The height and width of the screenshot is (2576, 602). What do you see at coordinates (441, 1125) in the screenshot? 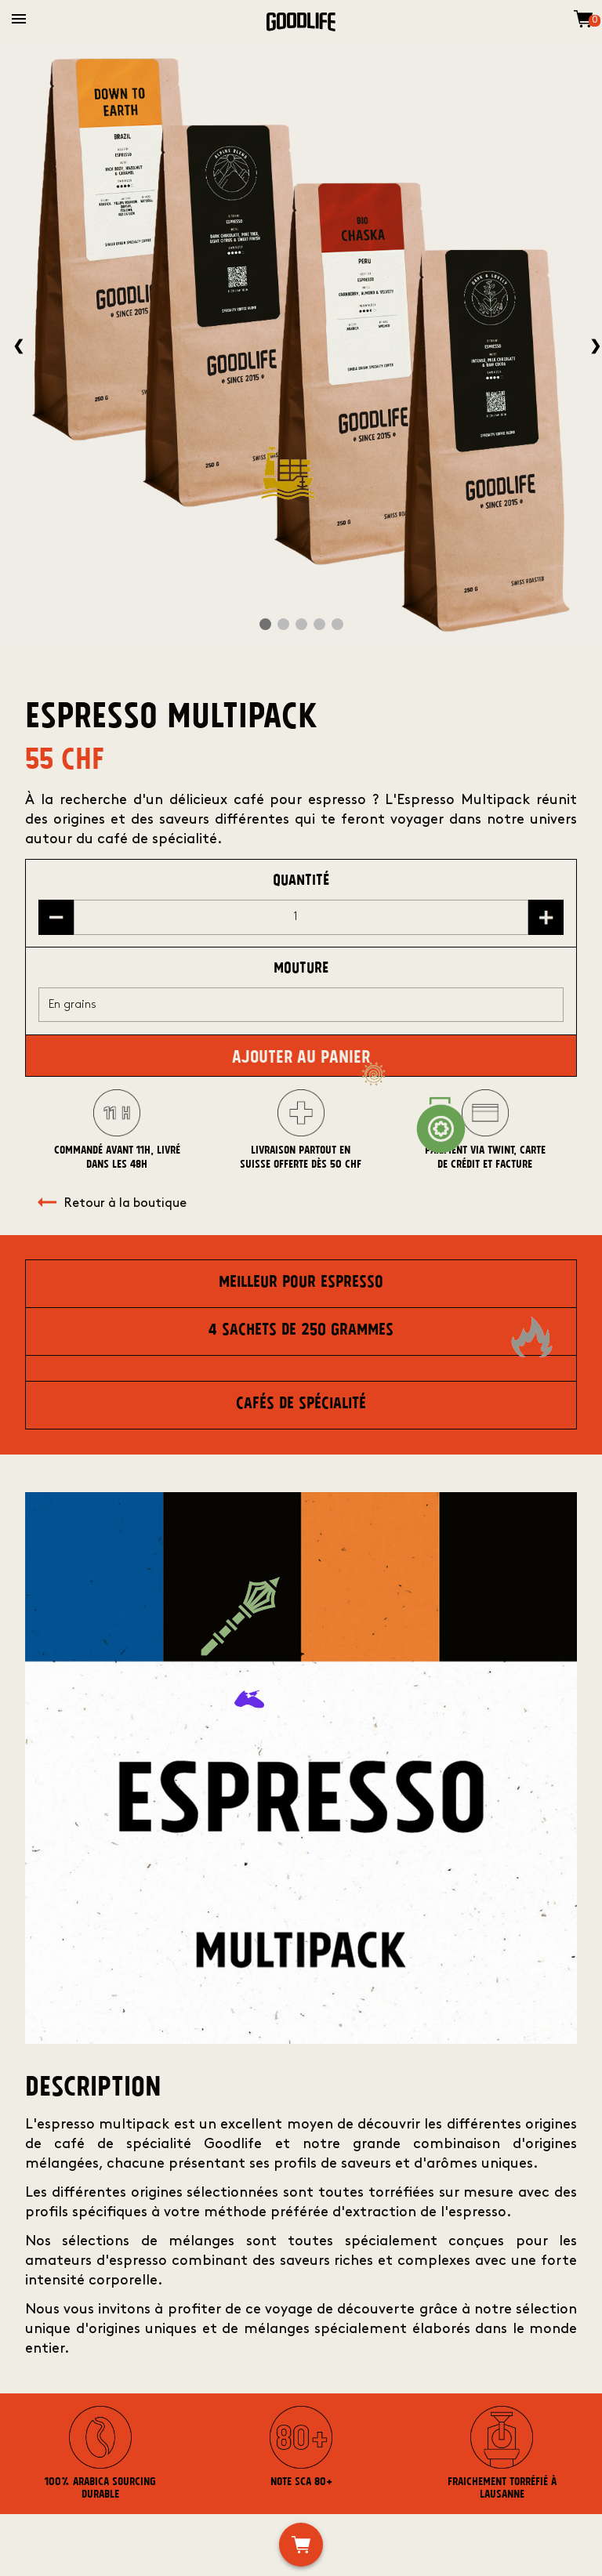
I see `place a teller mine explosive in-game` at bounding box center [441, 1125].